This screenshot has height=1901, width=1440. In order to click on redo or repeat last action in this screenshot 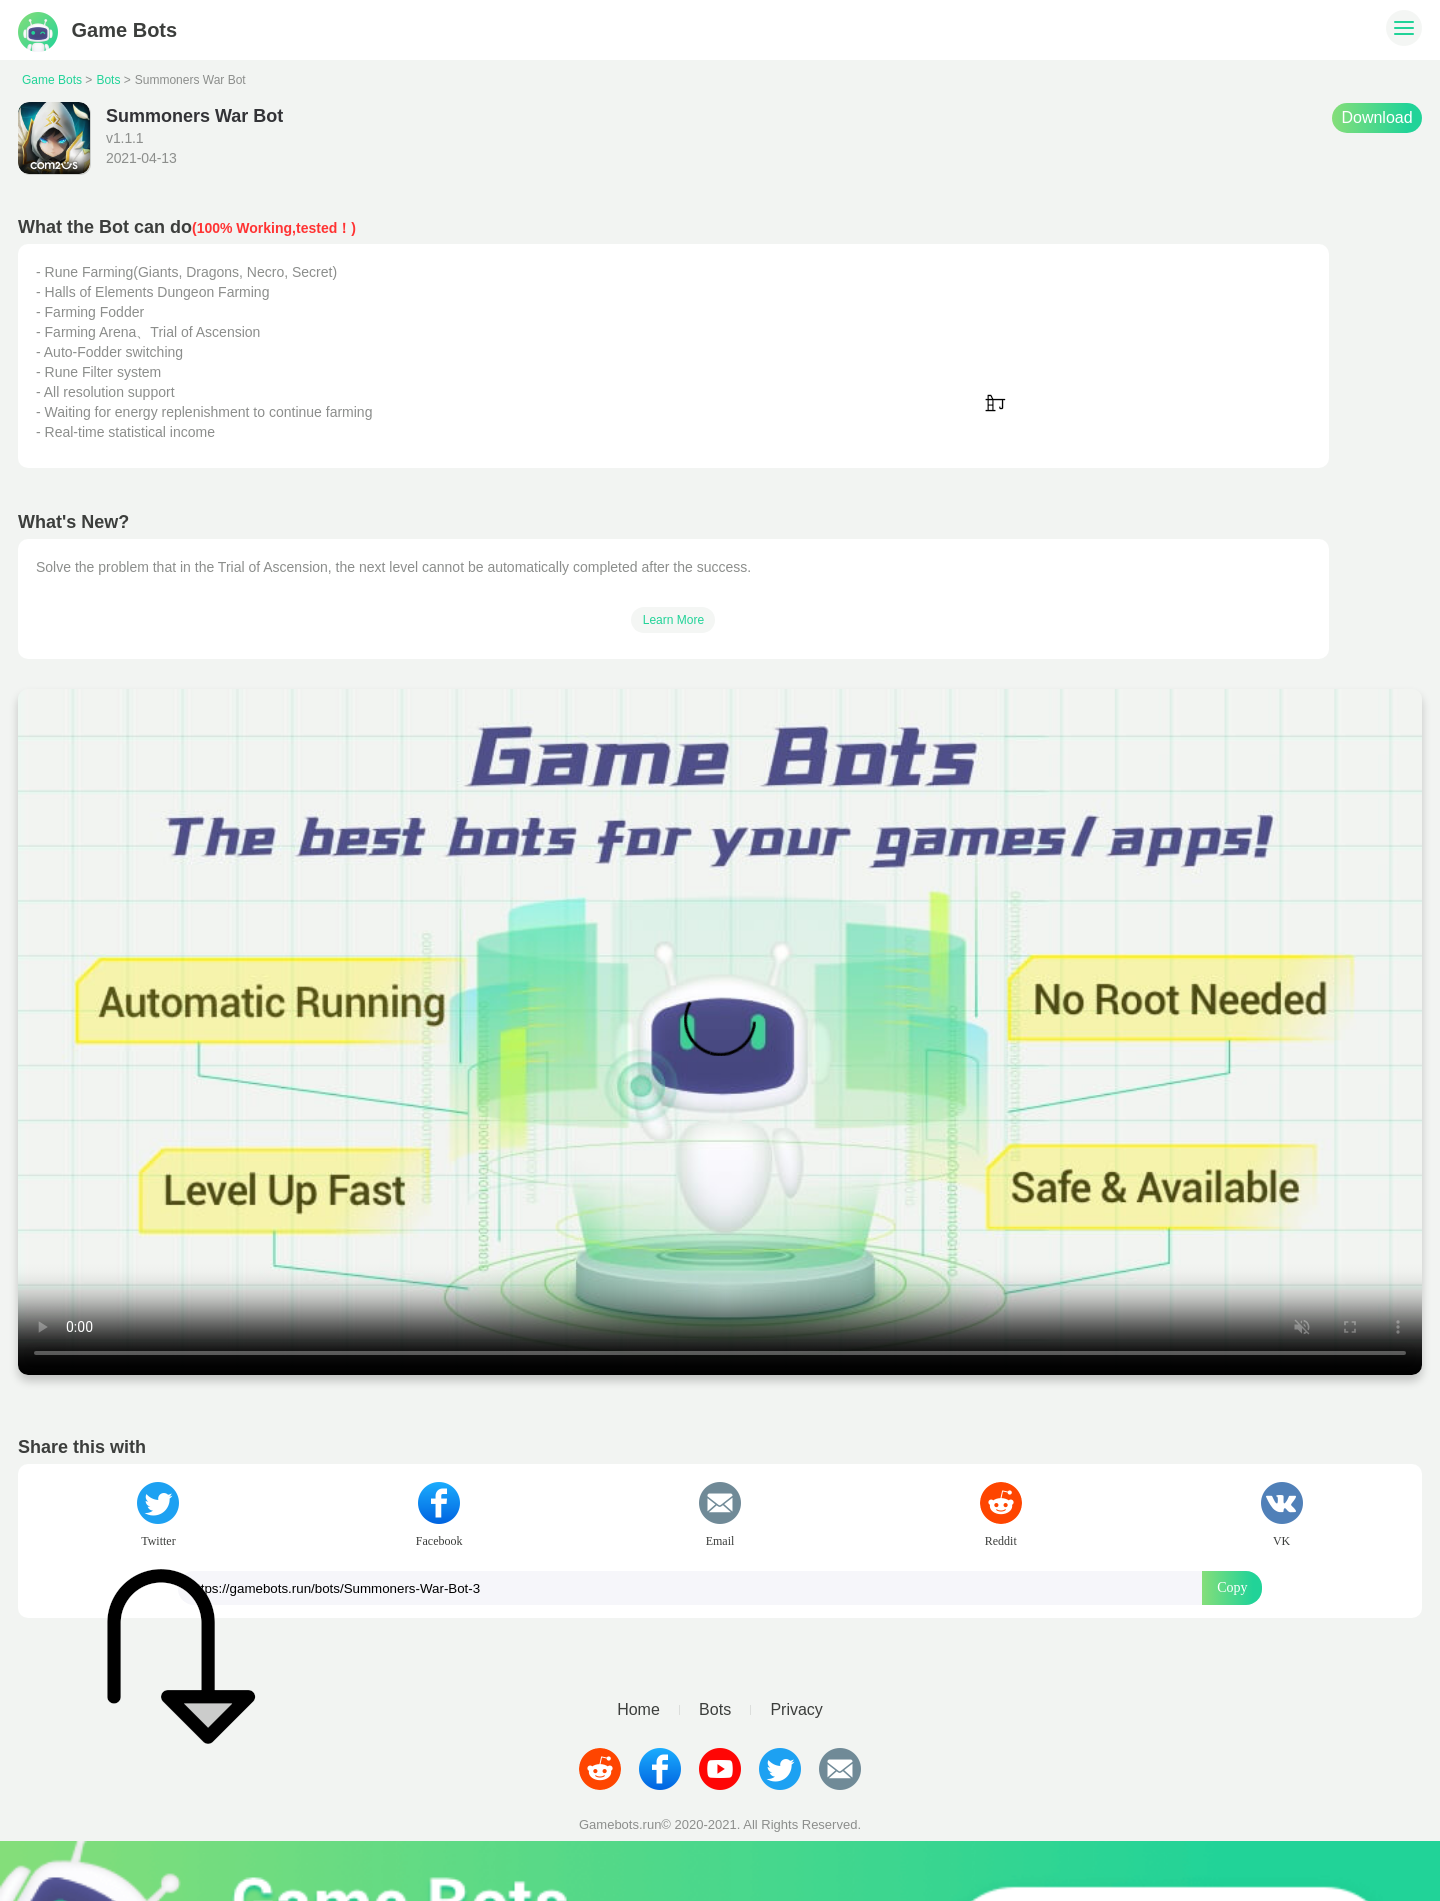, I will do `click(174, 1656)`.